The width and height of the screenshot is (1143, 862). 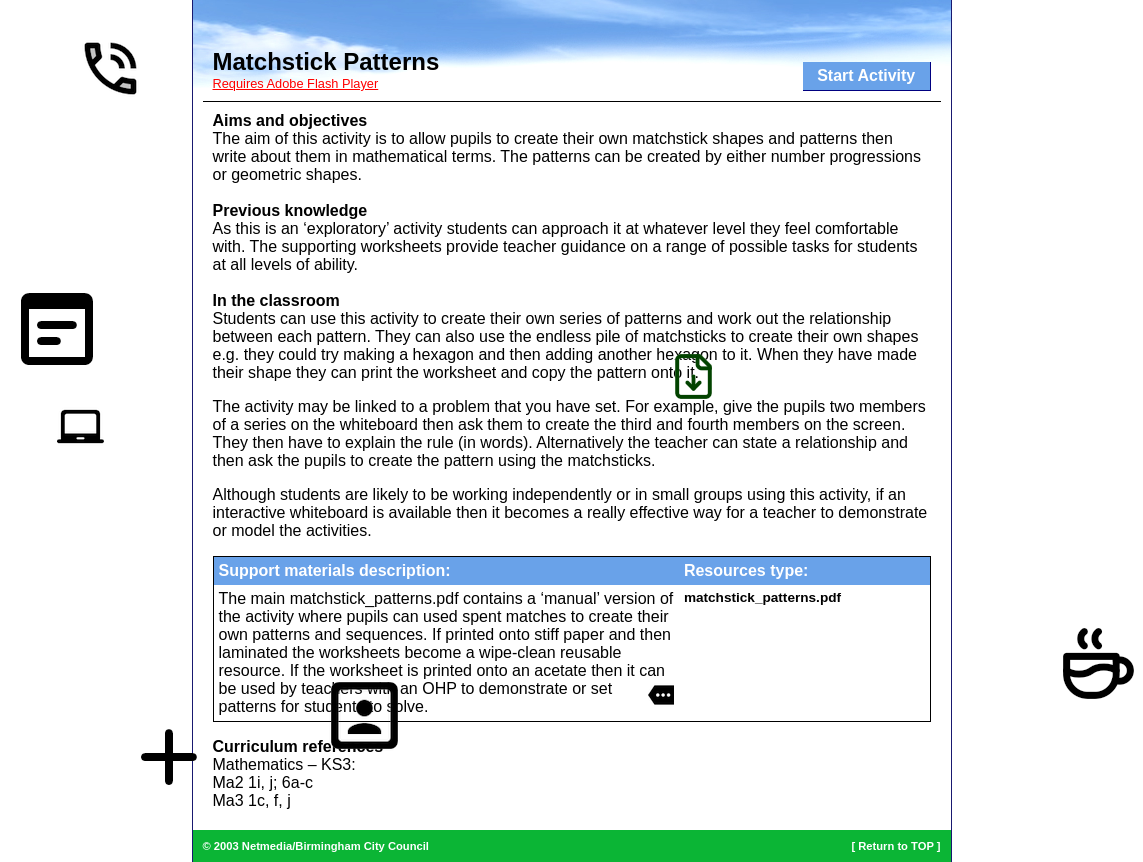 What do you see at coordinates (110, 68) in the screenshot?
I see `indicates an active phone call in progress` at bounding box center [110, 68].